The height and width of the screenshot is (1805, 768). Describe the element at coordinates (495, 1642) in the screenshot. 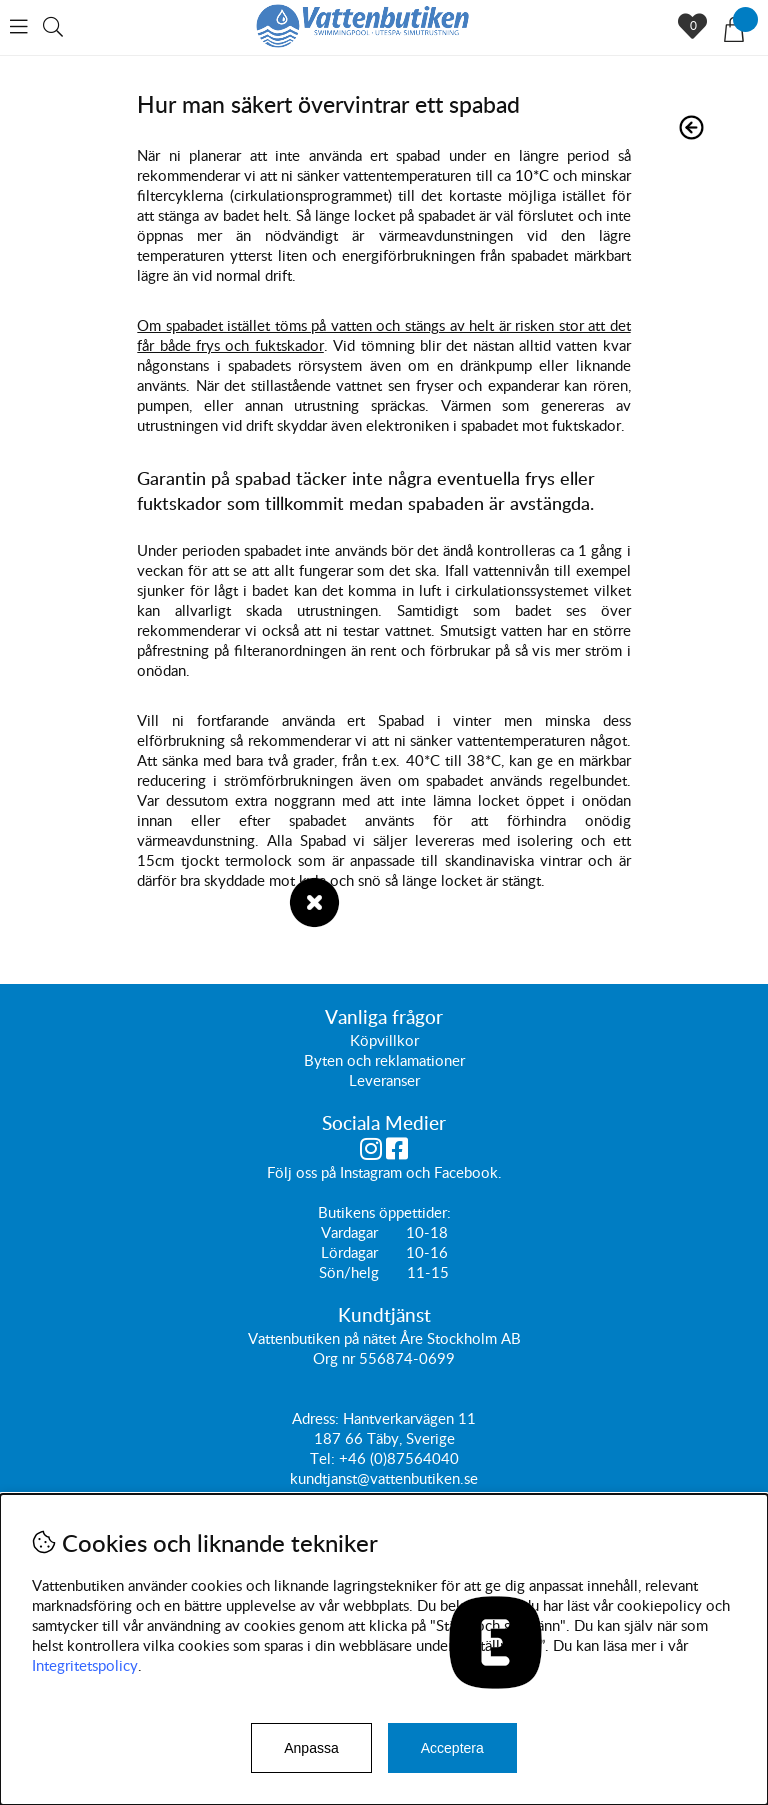

I see `indicates an "E" rating or category` at that location.